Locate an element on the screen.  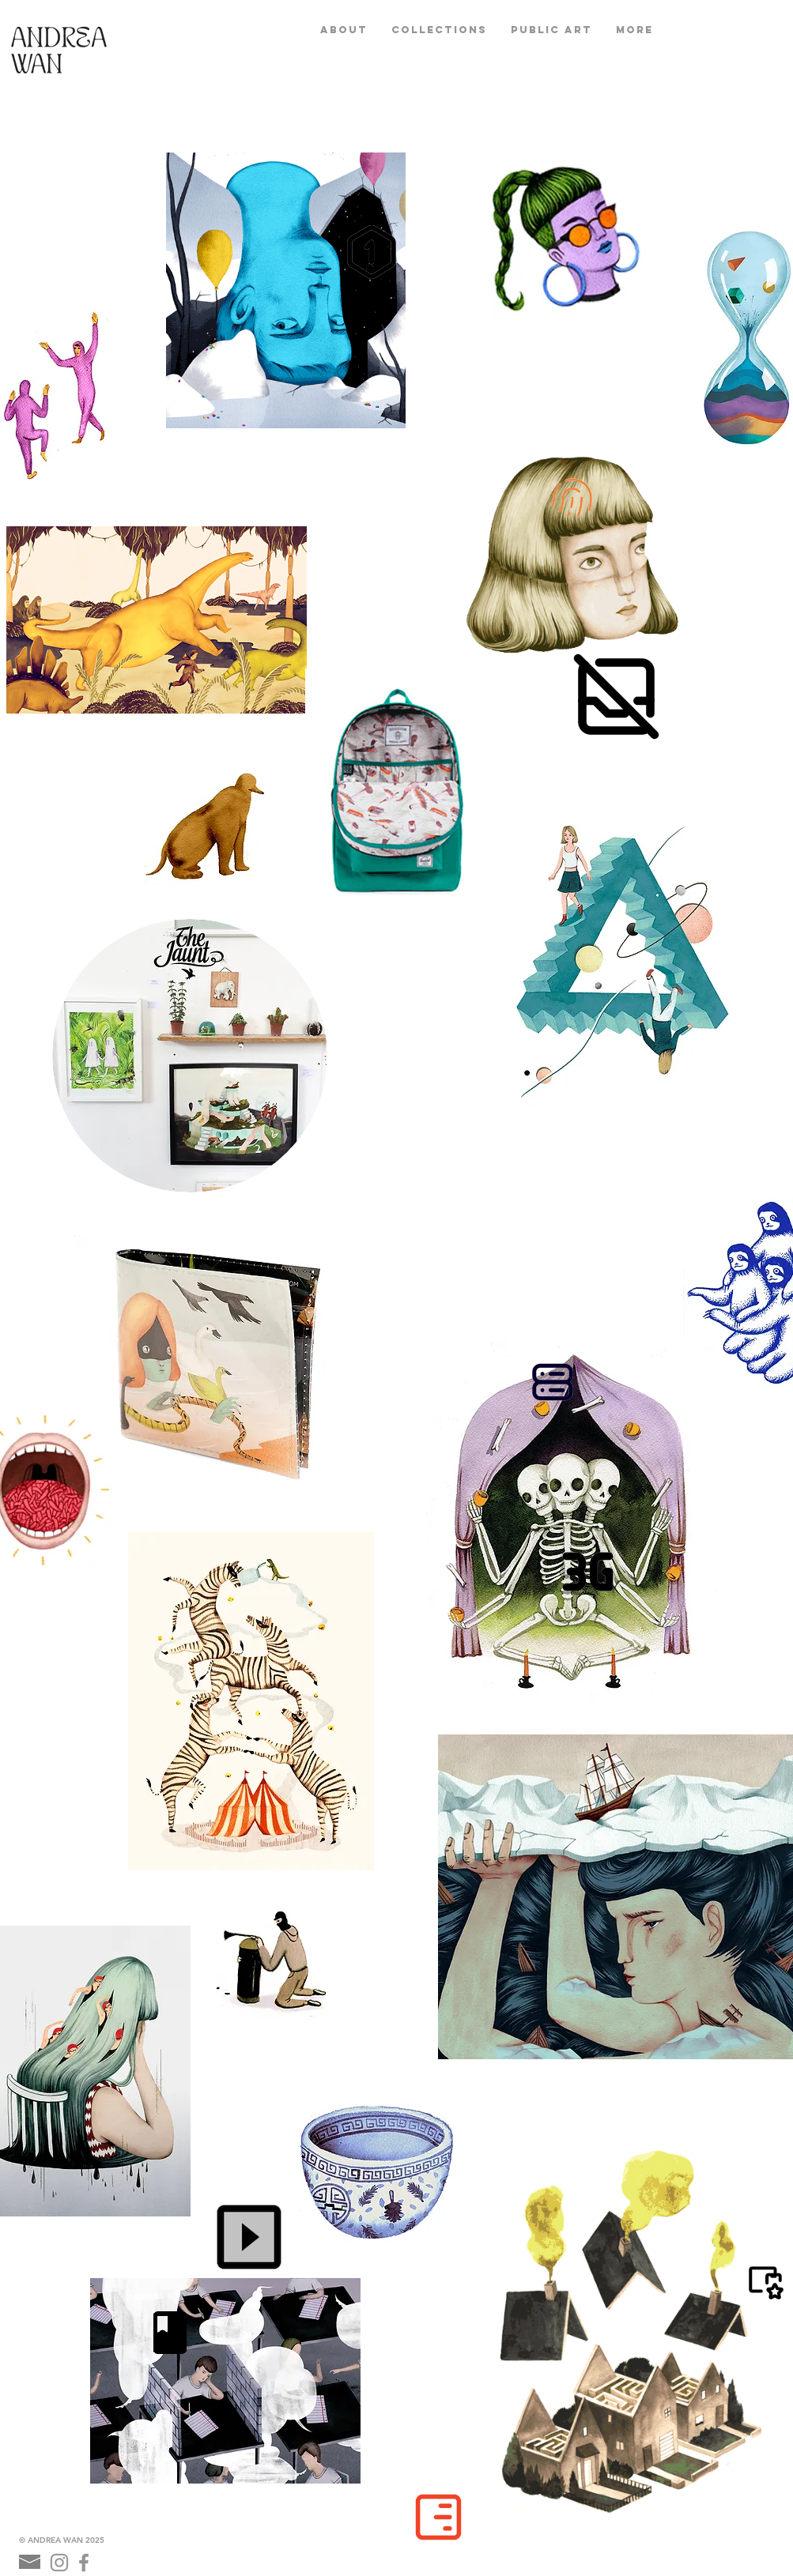
view server status is located at coordinates (553, 1382).